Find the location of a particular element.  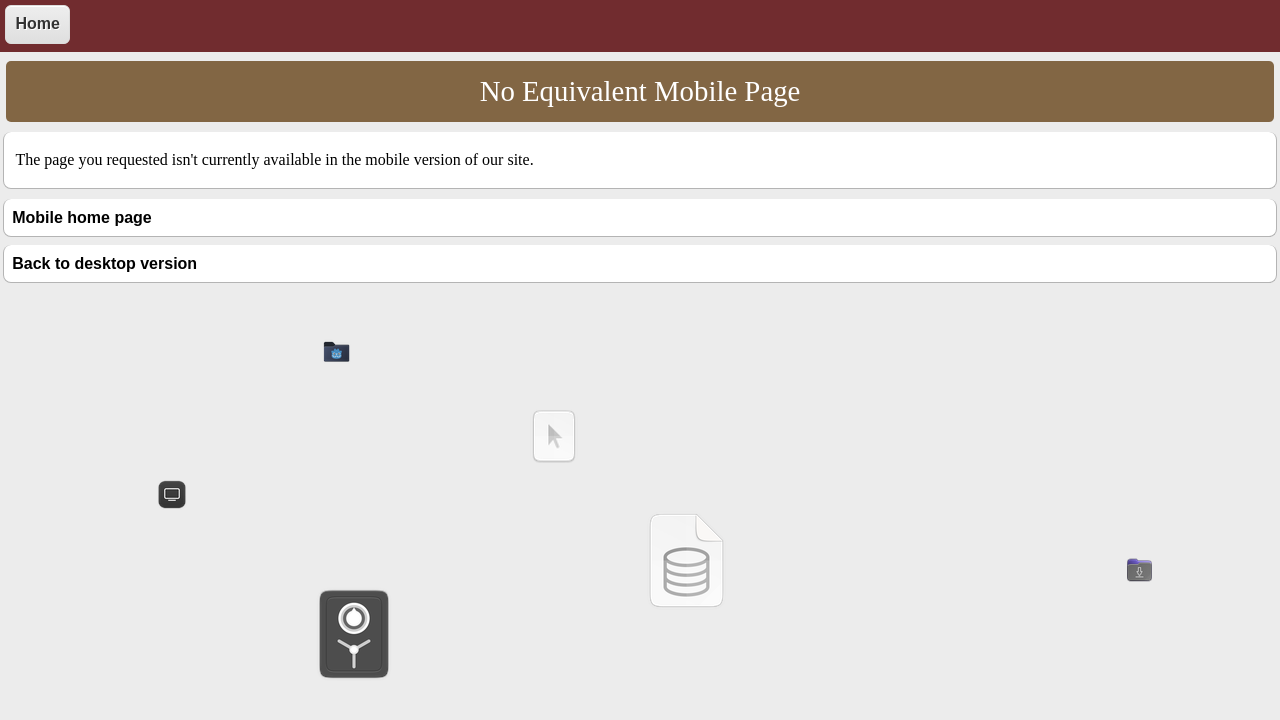

open display preferences is located at coordinates (172, 495).